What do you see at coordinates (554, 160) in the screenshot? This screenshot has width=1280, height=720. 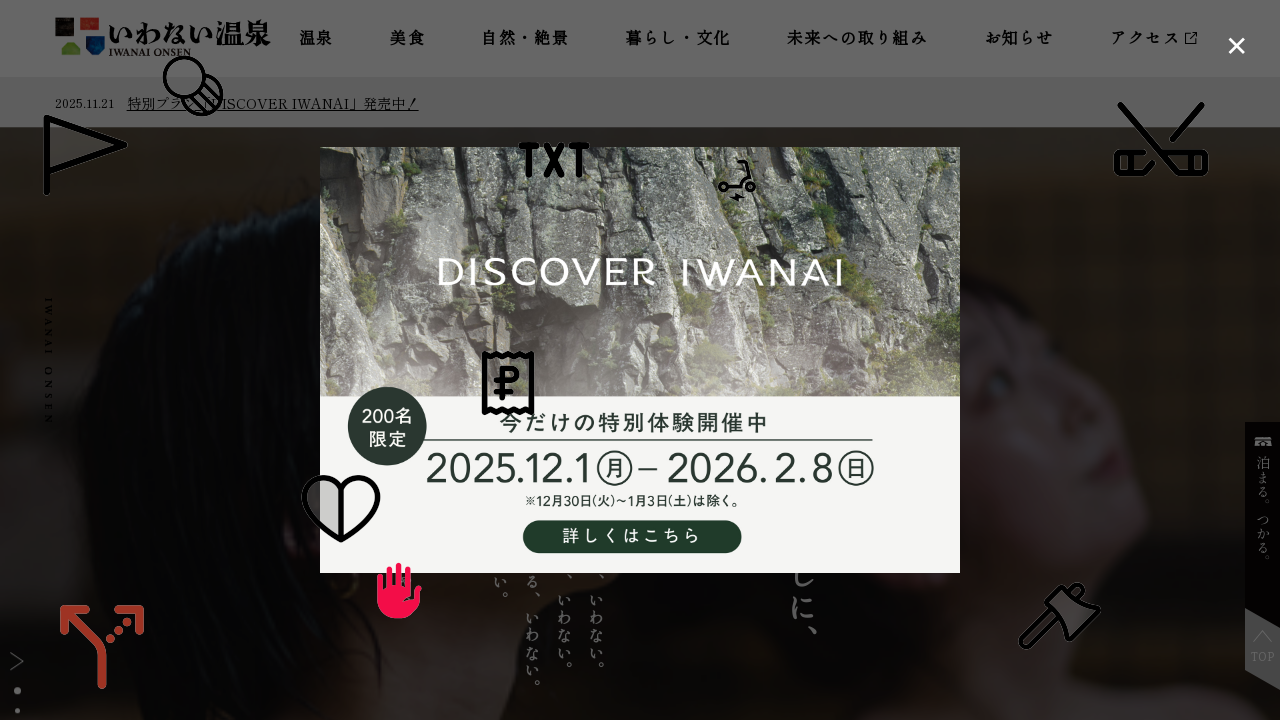 I see `indicates a plain text file format` at bounding box center [554, 160].